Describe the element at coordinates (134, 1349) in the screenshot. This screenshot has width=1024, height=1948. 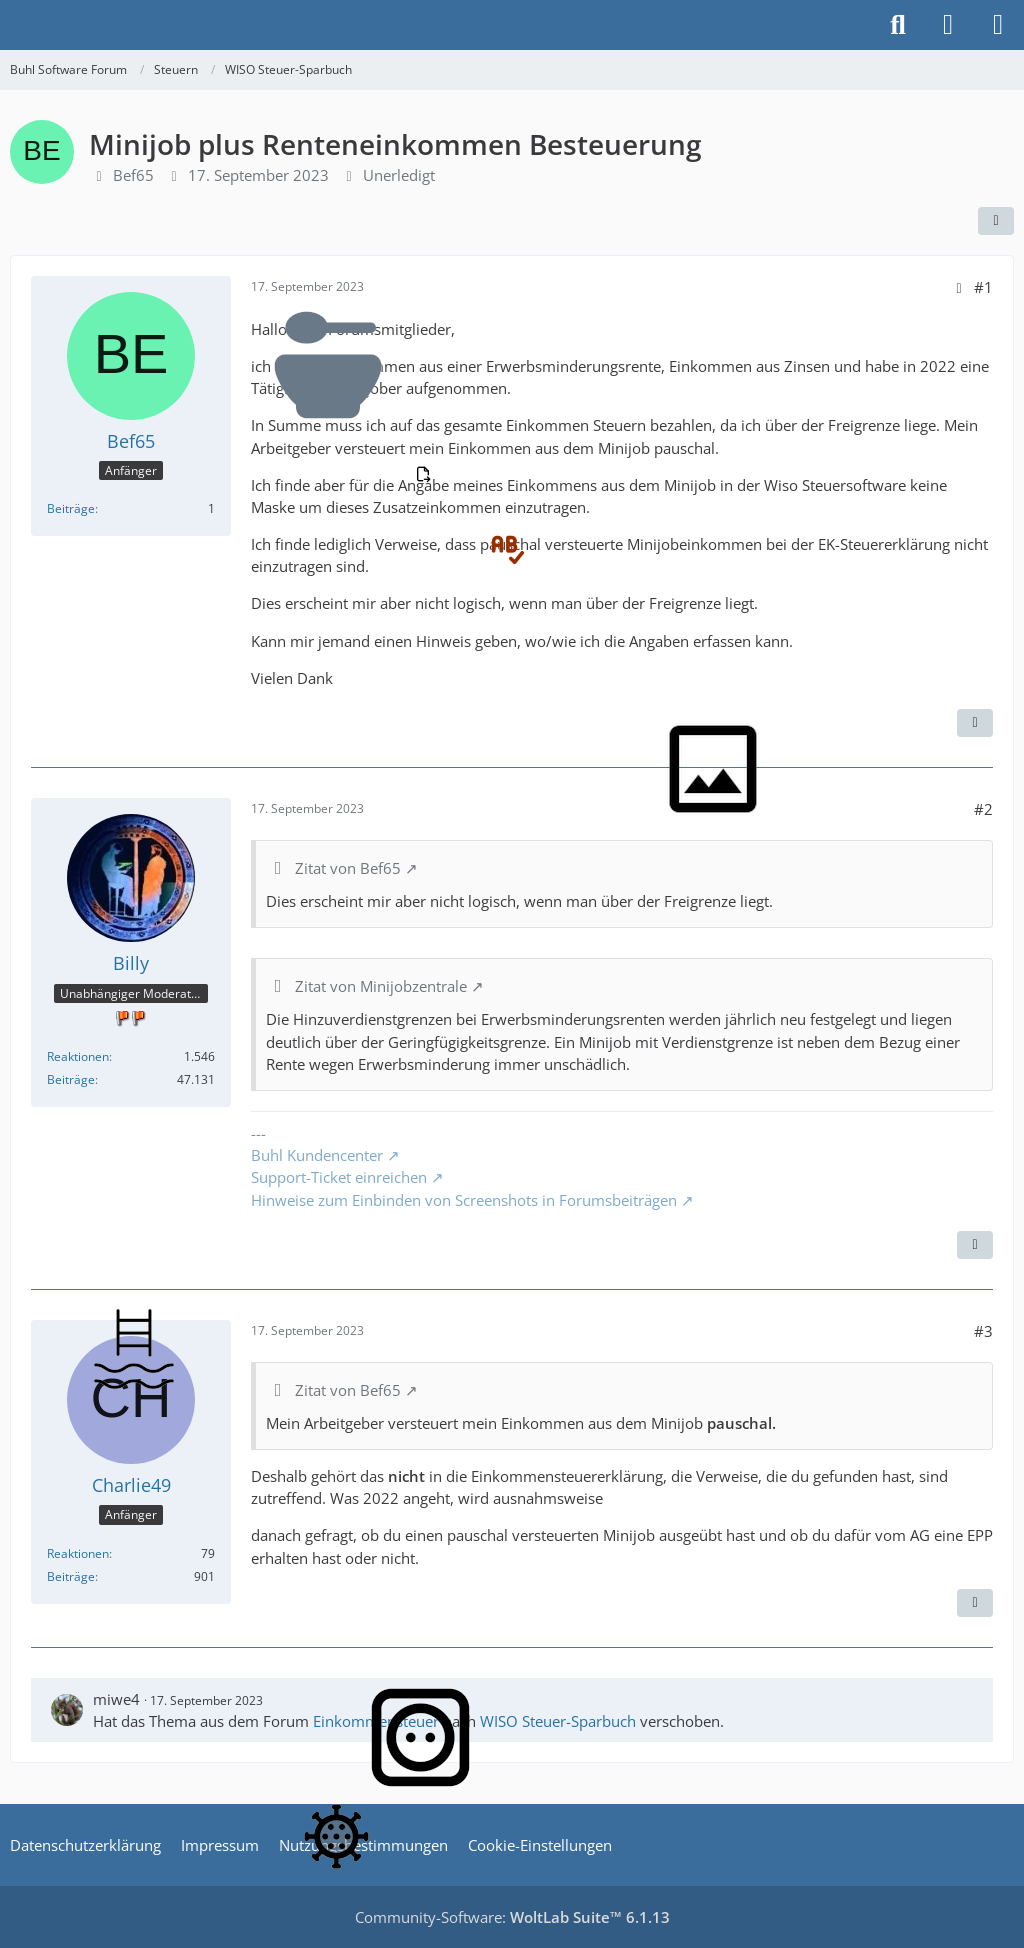
I see `indicates swimming pool amenity available` at that location.